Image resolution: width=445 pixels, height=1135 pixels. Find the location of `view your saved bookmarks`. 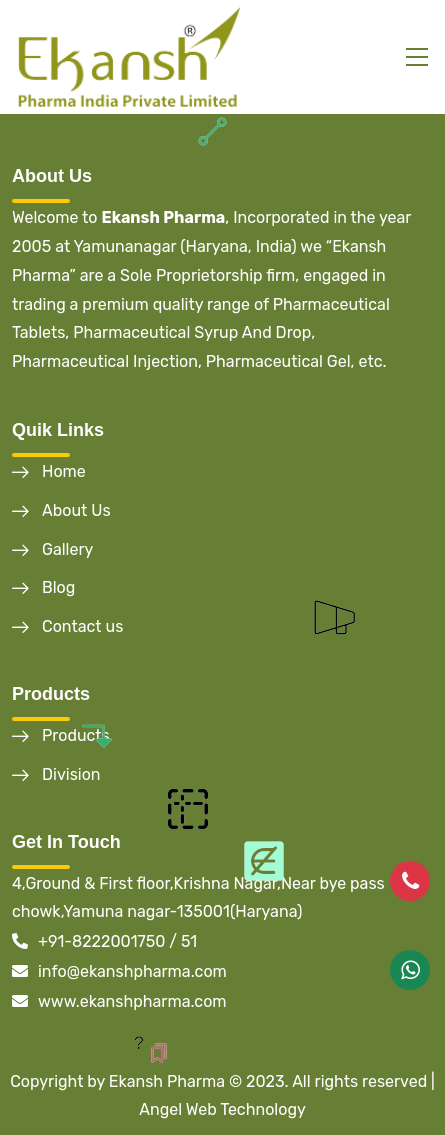

view your saved bookmarks is located at coordinates (159, 1053).